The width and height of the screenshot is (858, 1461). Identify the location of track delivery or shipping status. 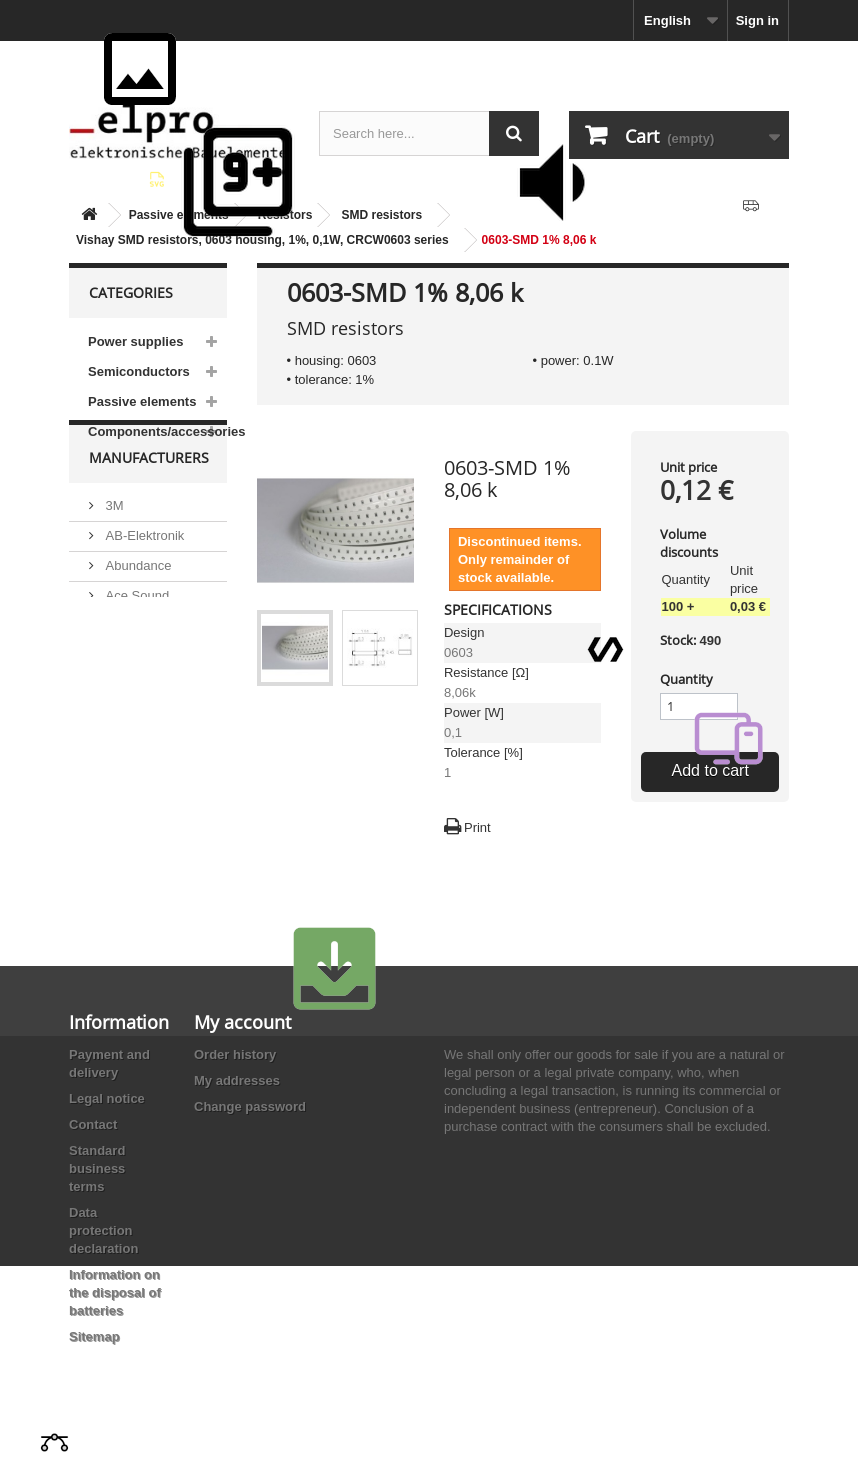
(750, 205).